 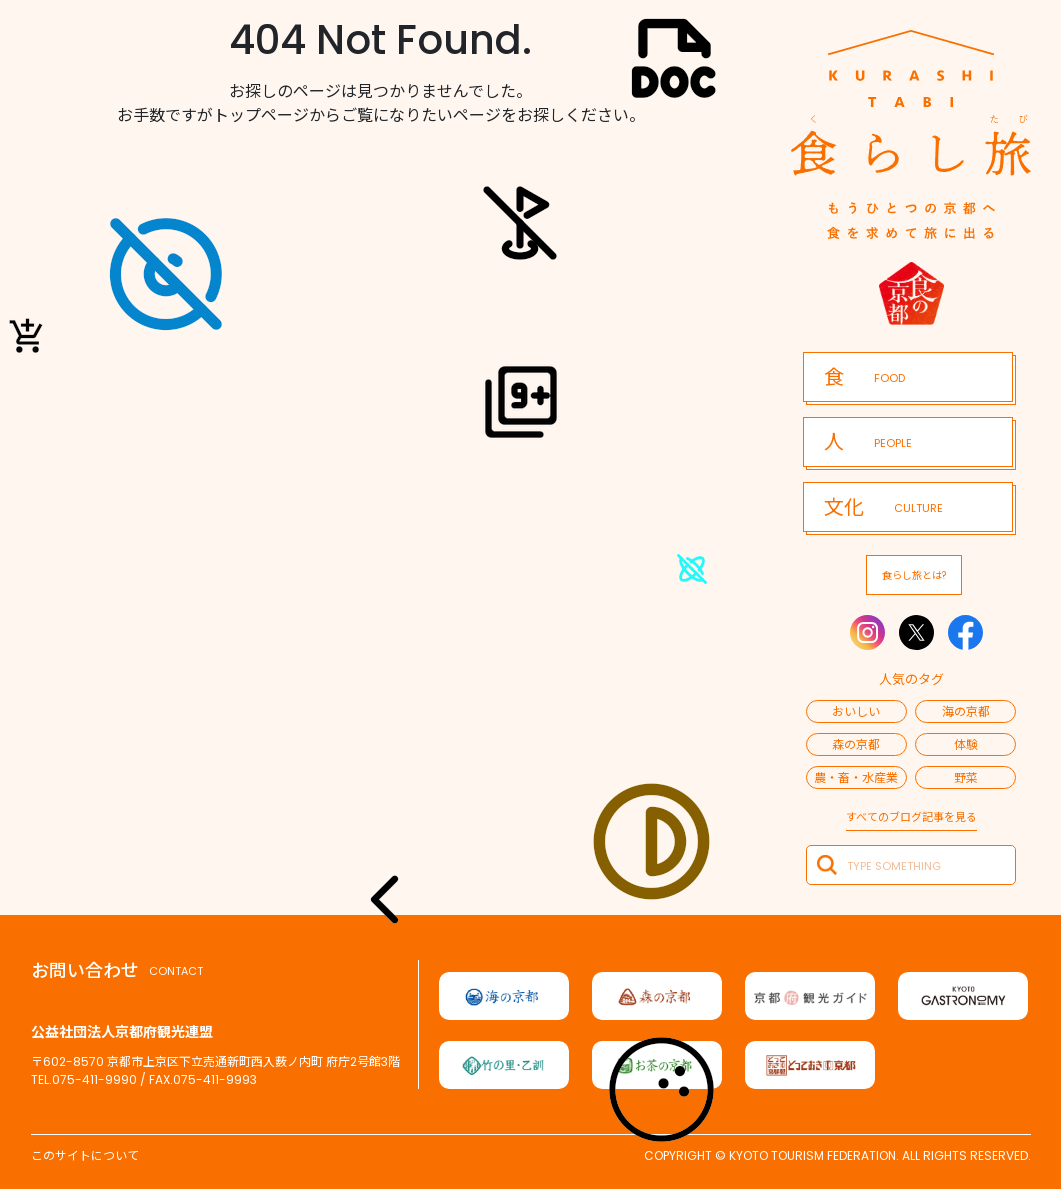 What do you see at coordinates (521, 402) in the screenshot?
I see `indicates 9 or more items in a stack or collection` at bounding box center [521, 402].